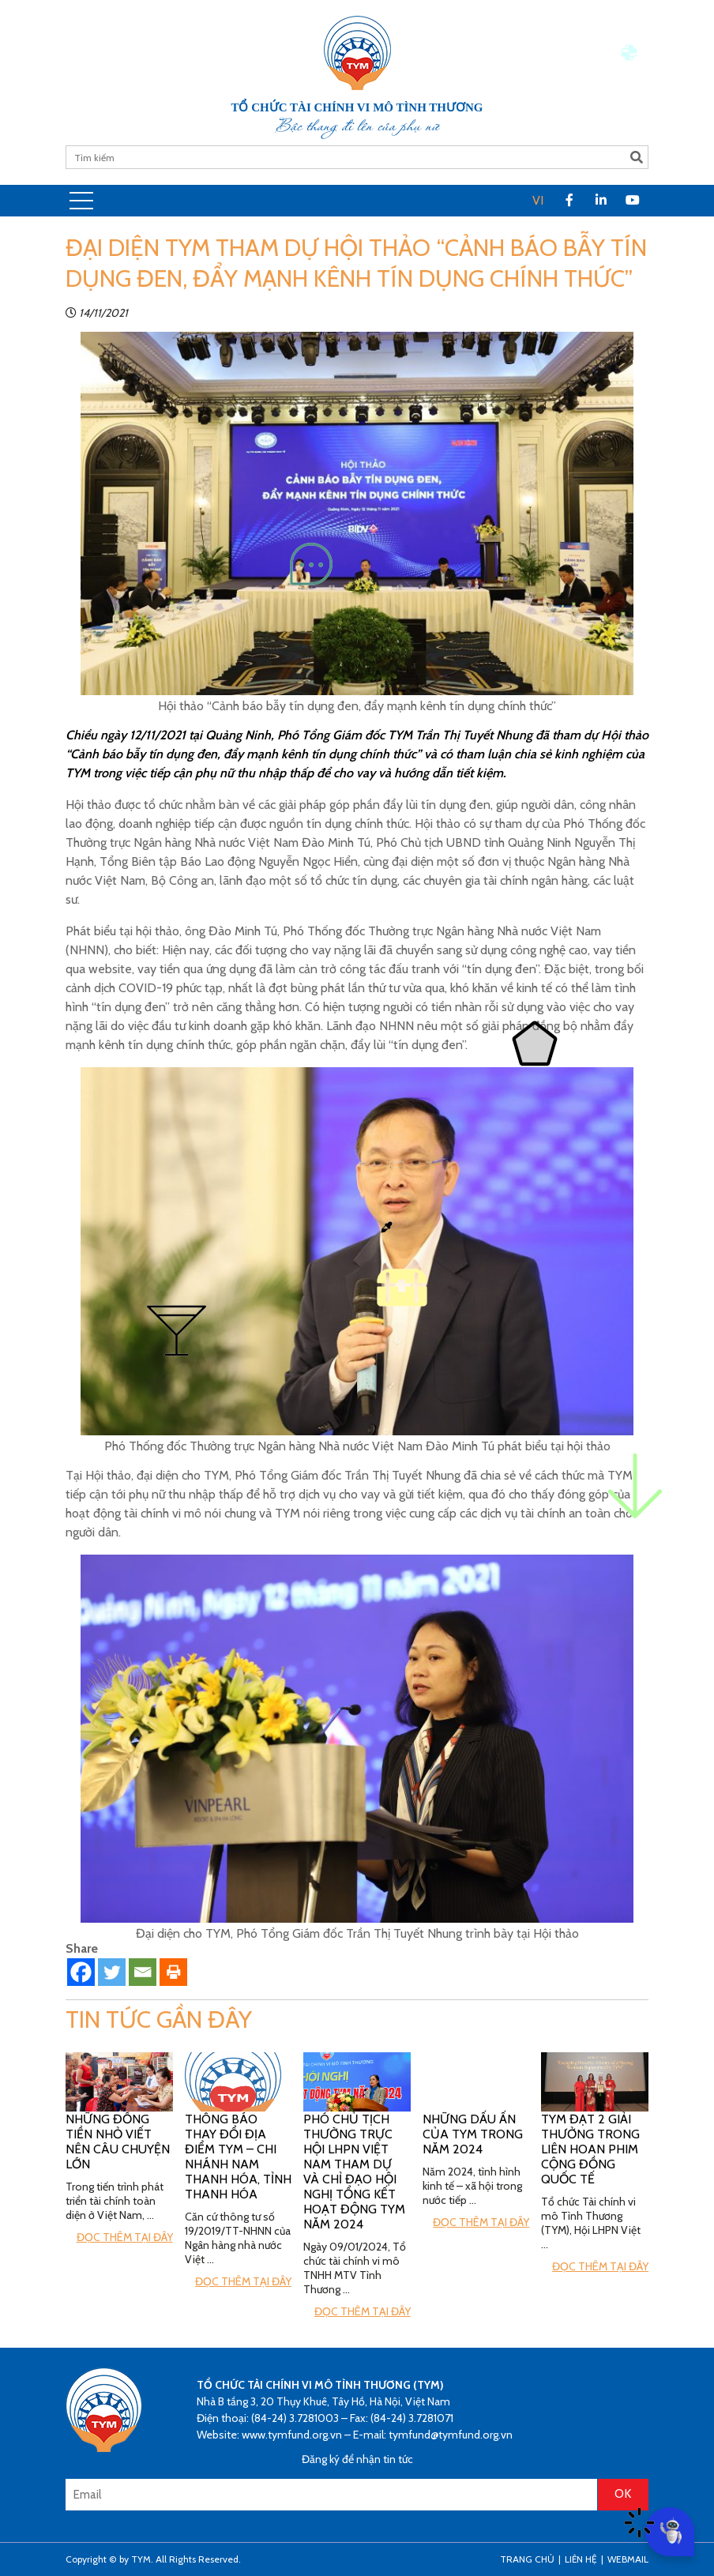 This screenshot has height=2576, width=714. Describe the element at coordinates (310, 565) in the screenshot. I see `open chat or messaging` at that location.